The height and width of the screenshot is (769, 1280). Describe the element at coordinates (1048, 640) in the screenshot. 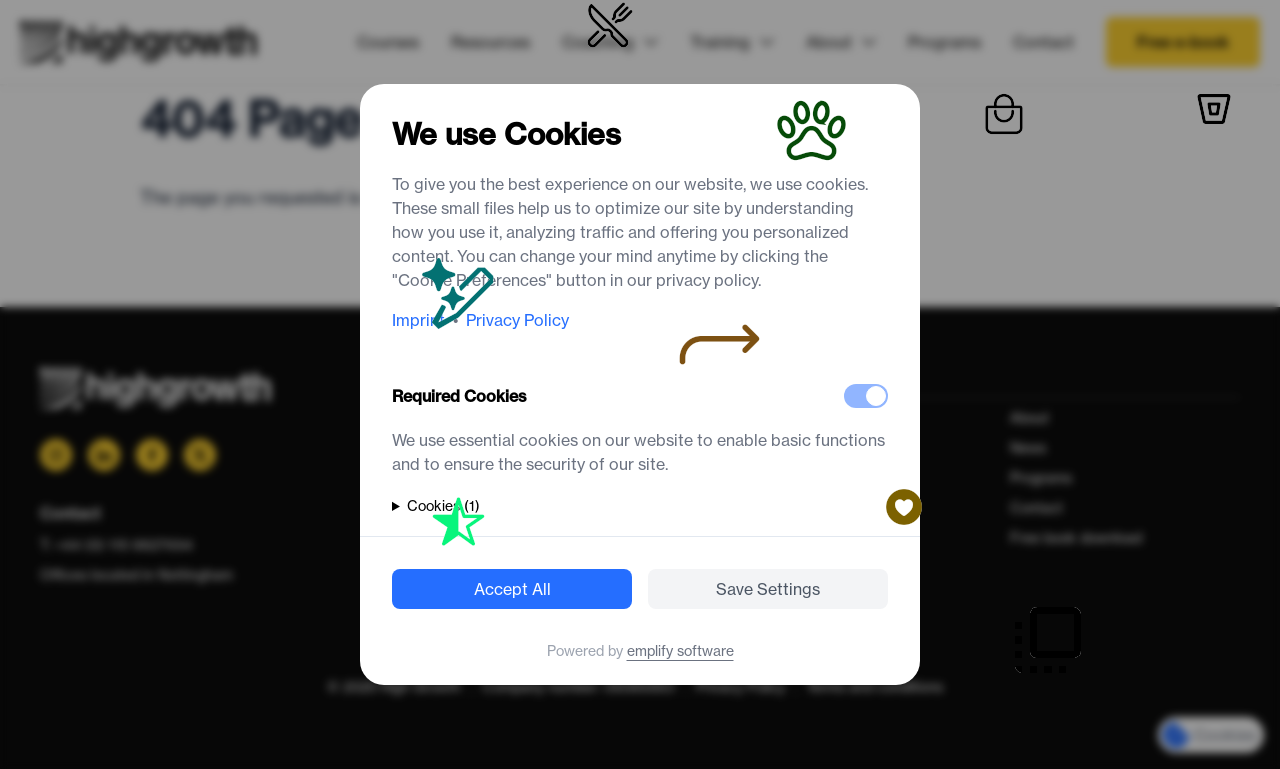

I see `bring window to front` at that location.